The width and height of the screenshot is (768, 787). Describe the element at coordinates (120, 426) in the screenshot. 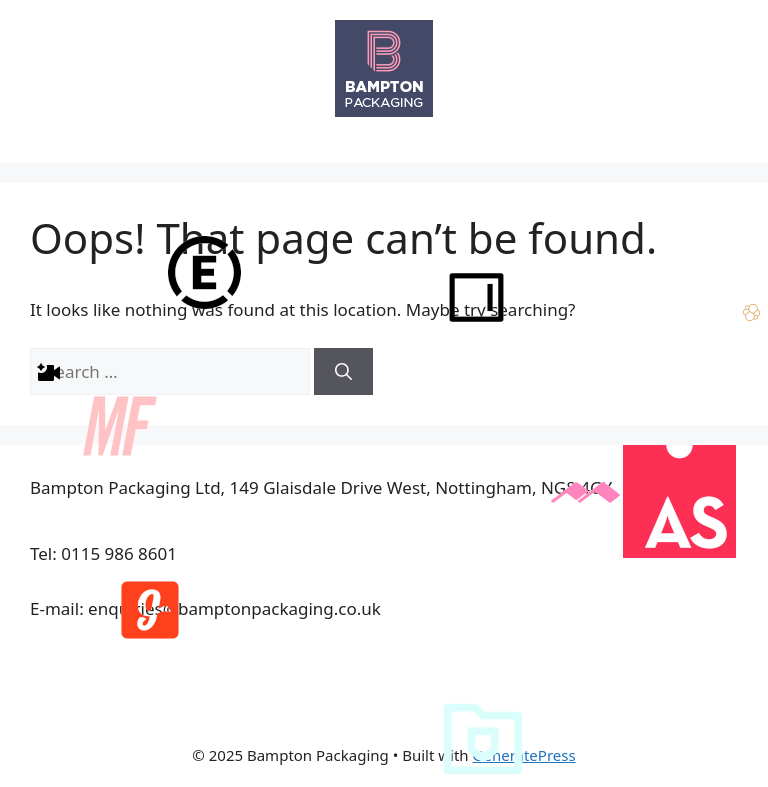

I see `visit MetaFilter community website` at that location.